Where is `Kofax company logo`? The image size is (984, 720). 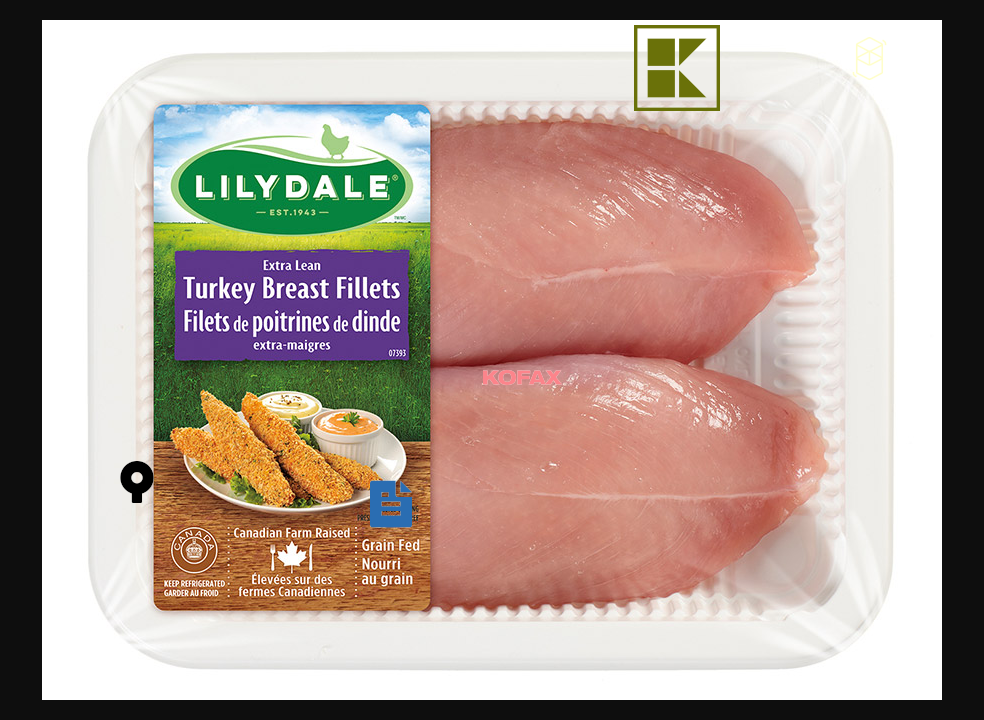
Kofax company logo is located at coordinates (522, 377).